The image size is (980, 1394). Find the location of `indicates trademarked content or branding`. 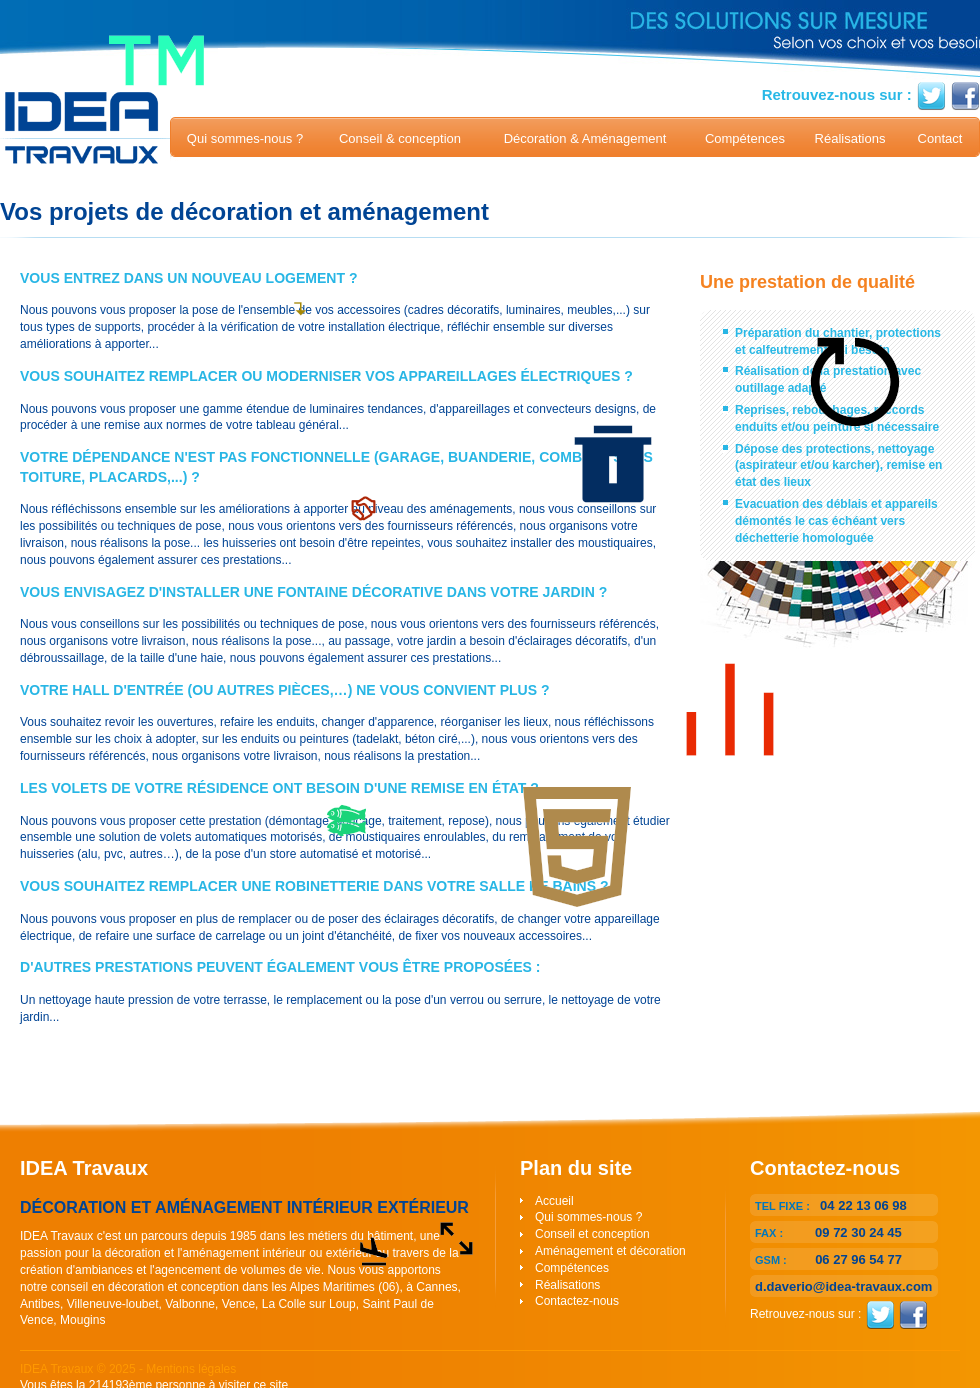

indicates trademarked content or branding is located at coordinates (158, 60).